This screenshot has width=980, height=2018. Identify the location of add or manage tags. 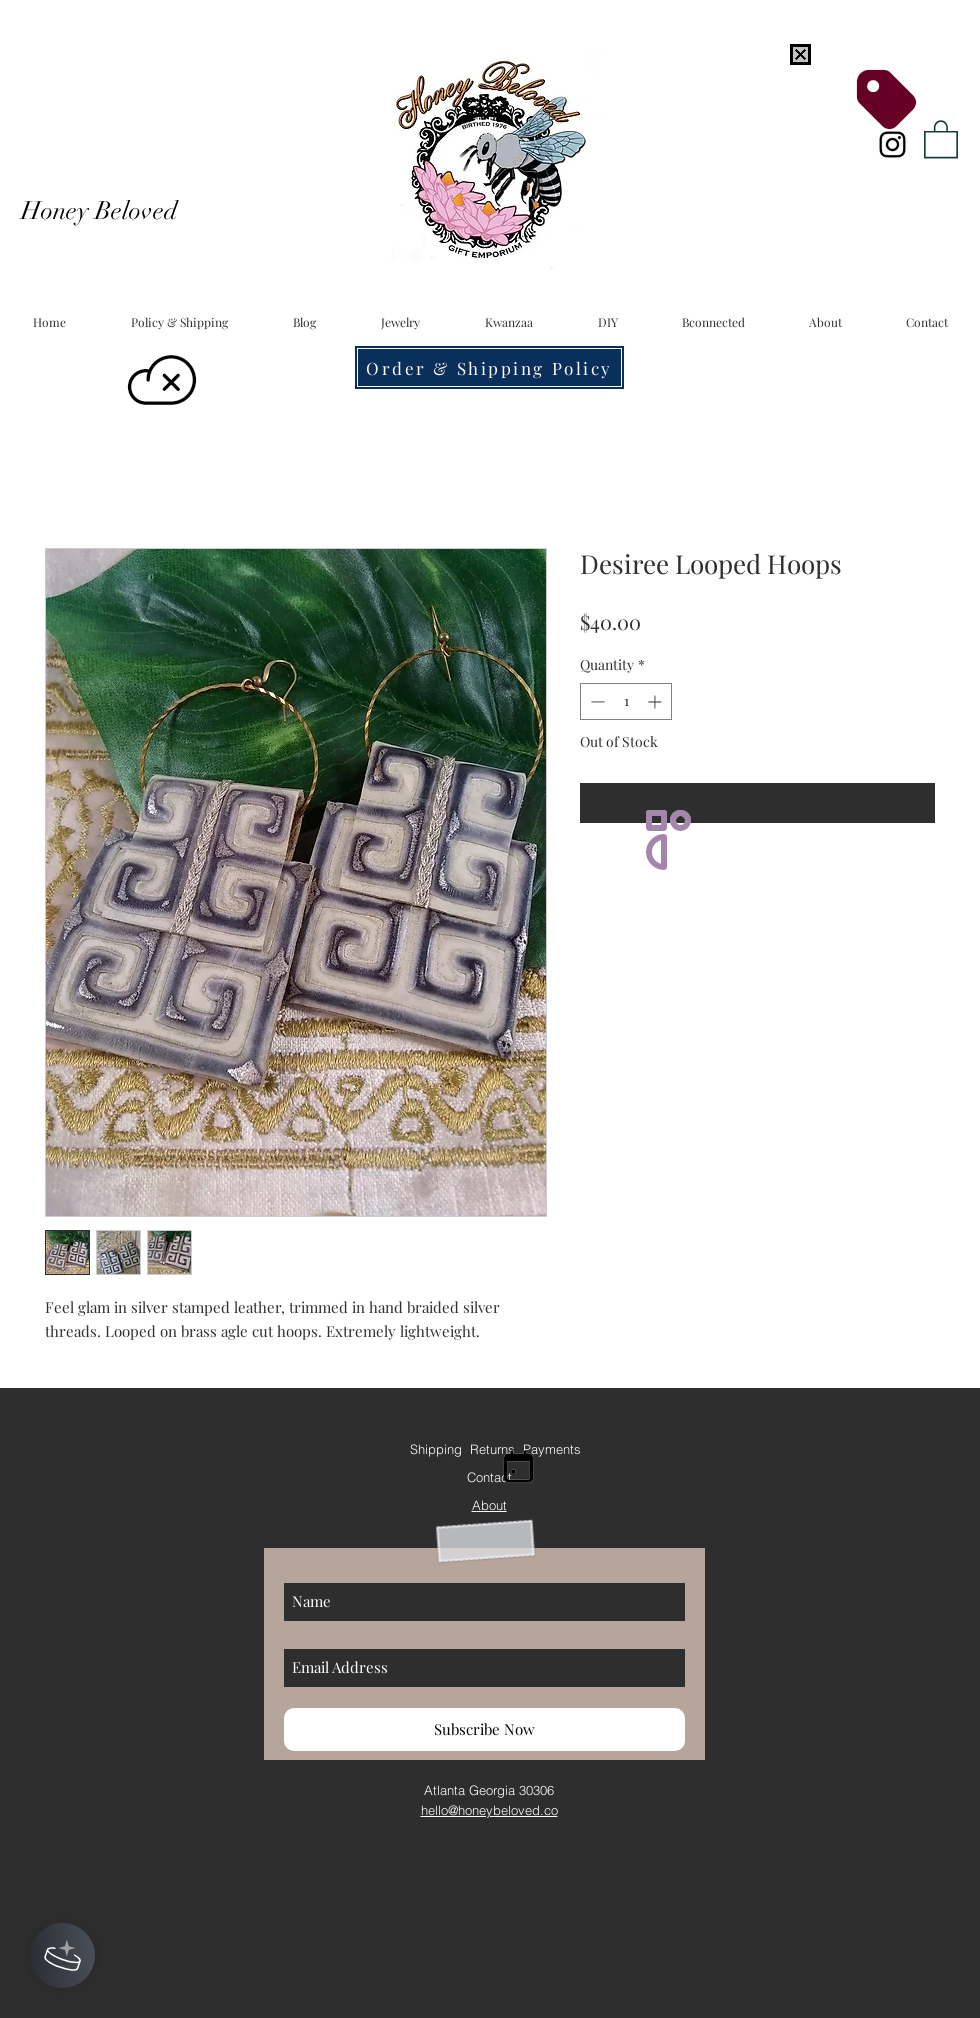
(886, 99).